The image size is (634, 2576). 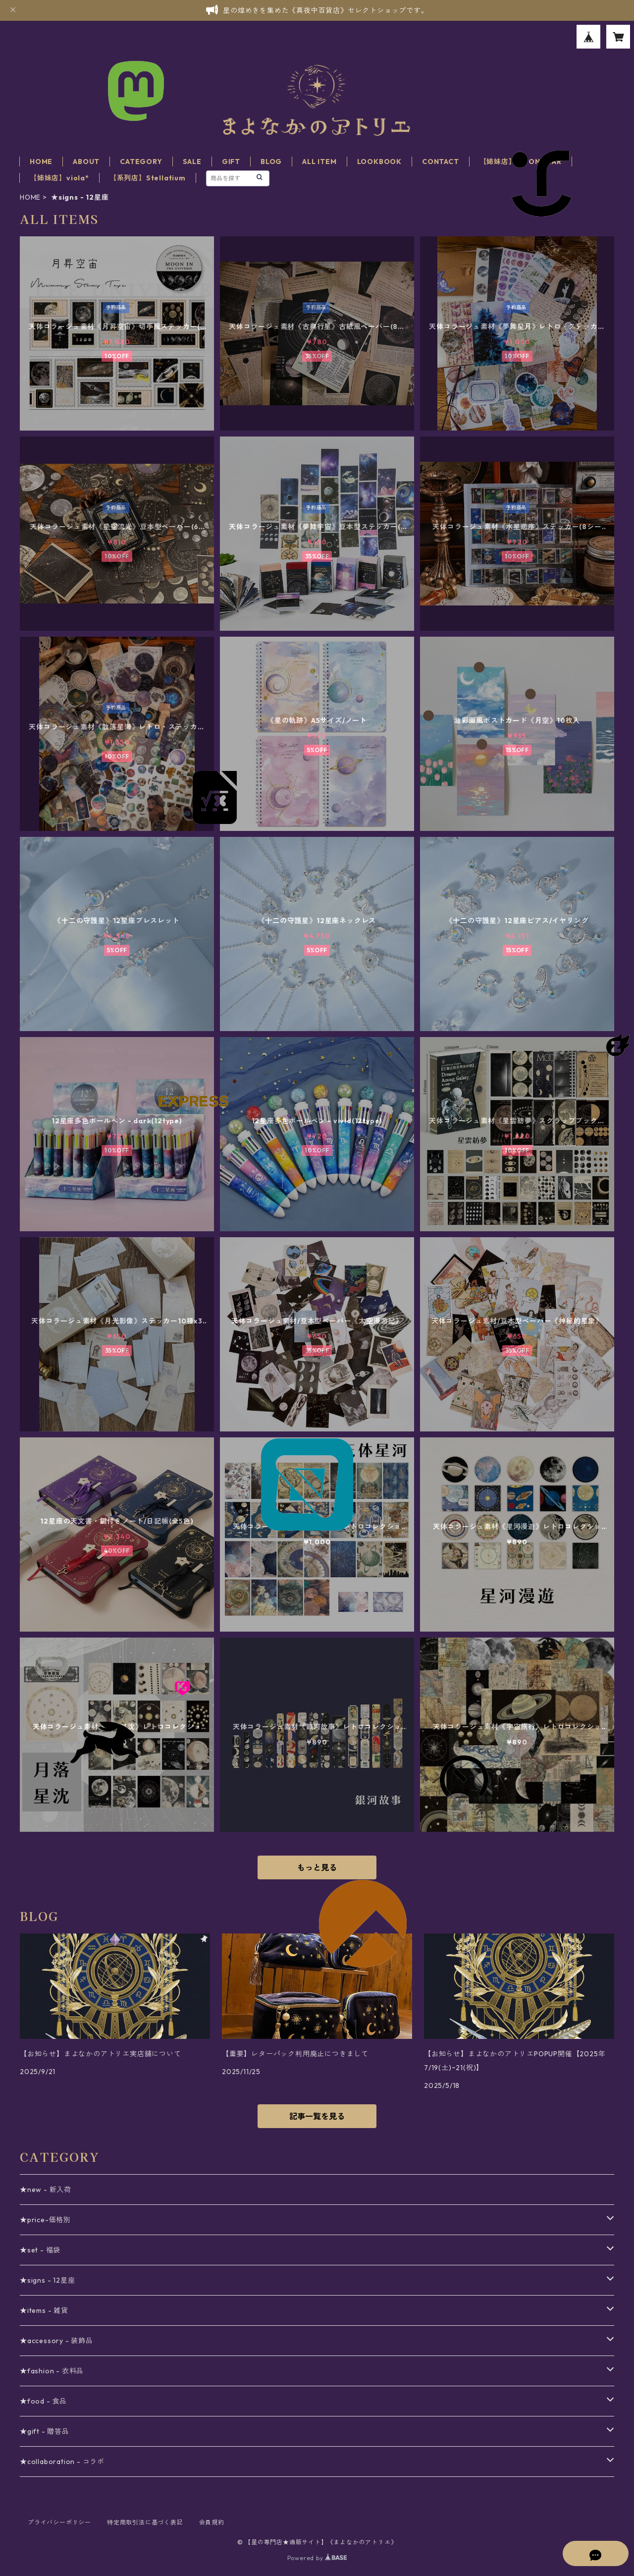 I want to click on visit ZCOOL design community, so click(x=618, y=1044).